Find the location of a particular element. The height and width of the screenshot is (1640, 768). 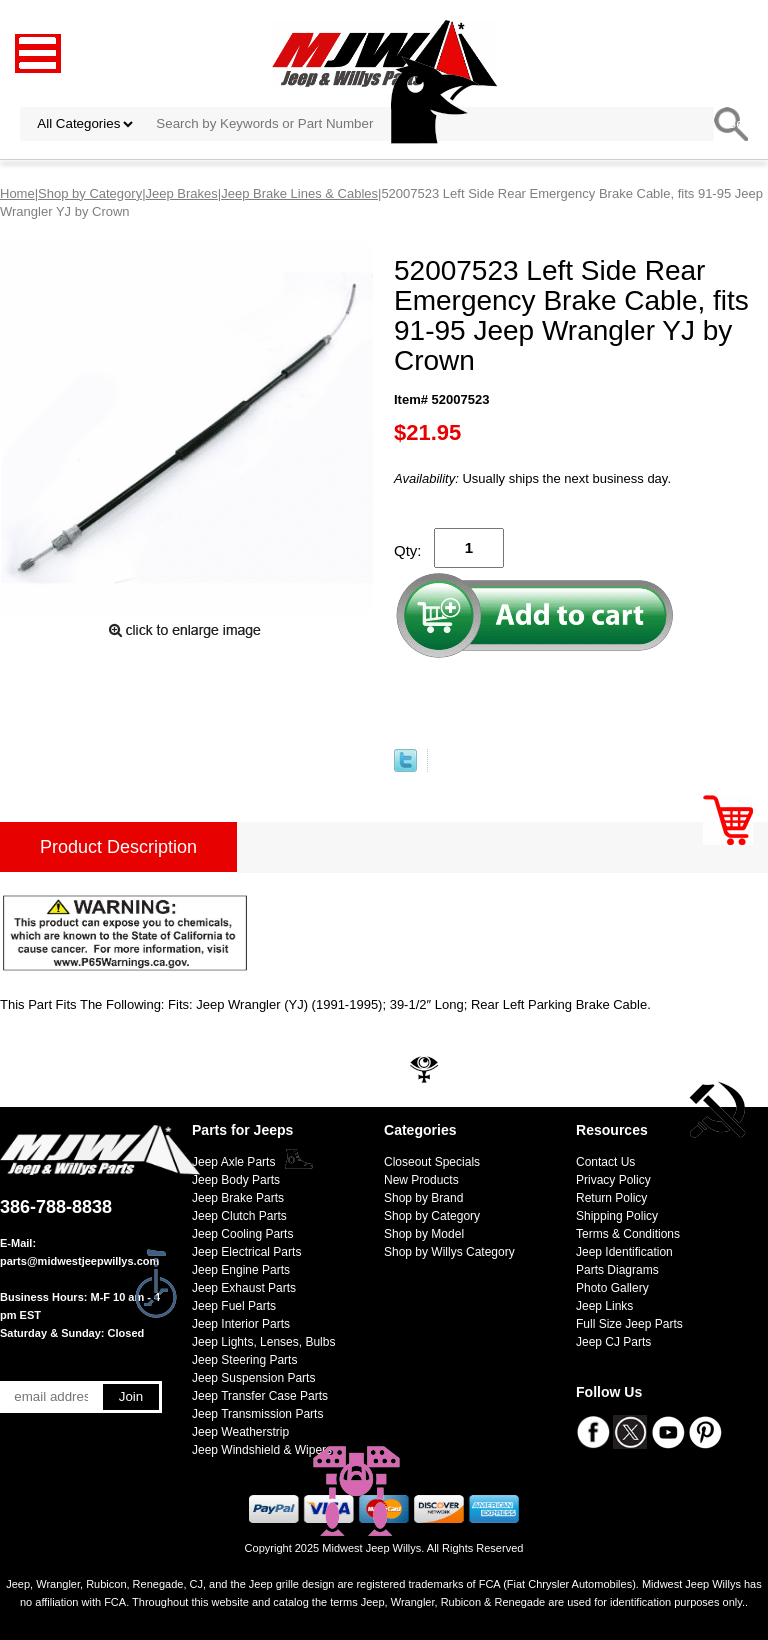

browse footwear or shoe products is located at coordinates (299, 1159).